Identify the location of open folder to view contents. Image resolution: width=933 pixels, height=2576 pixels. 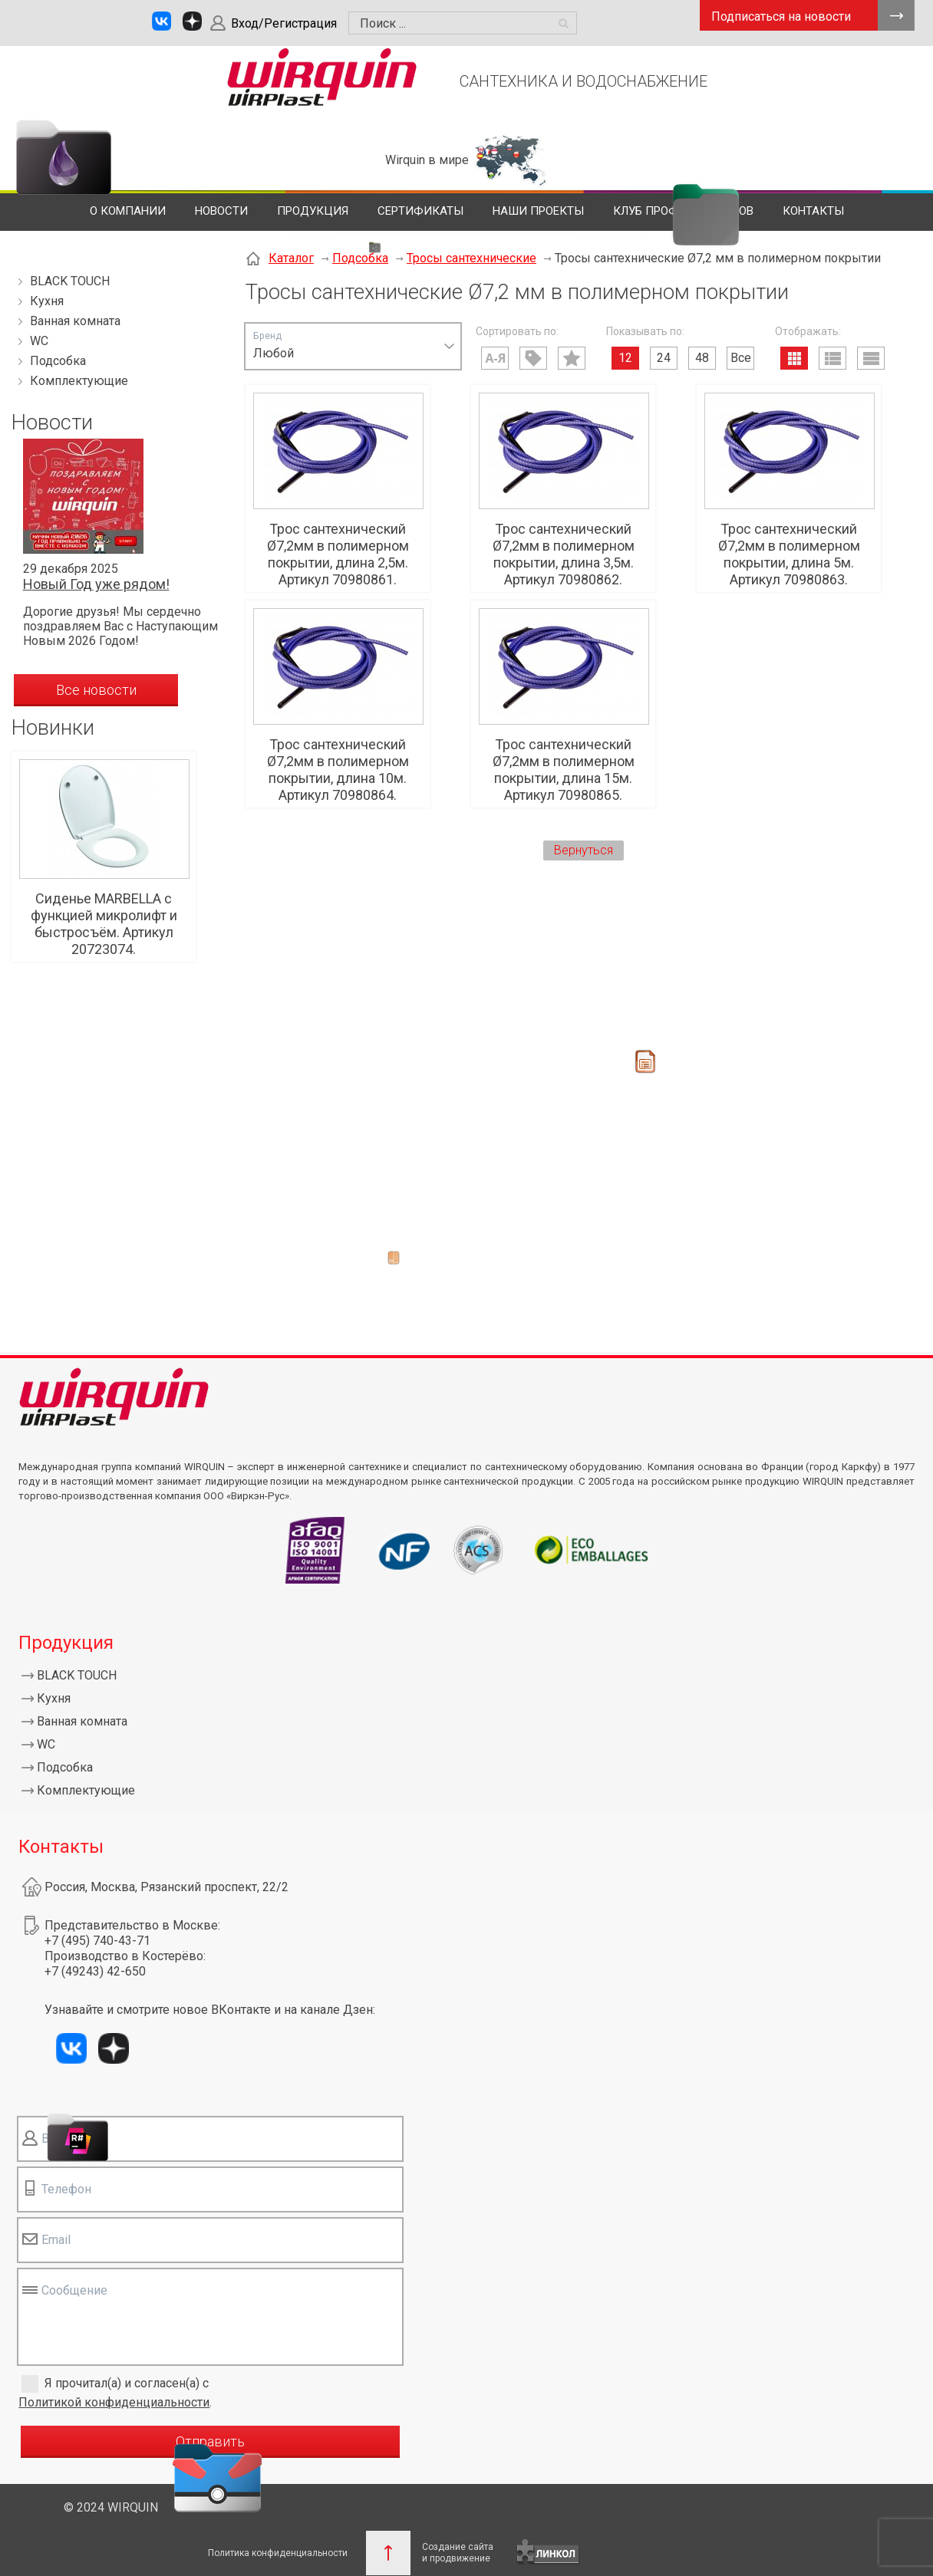
(706, 215).